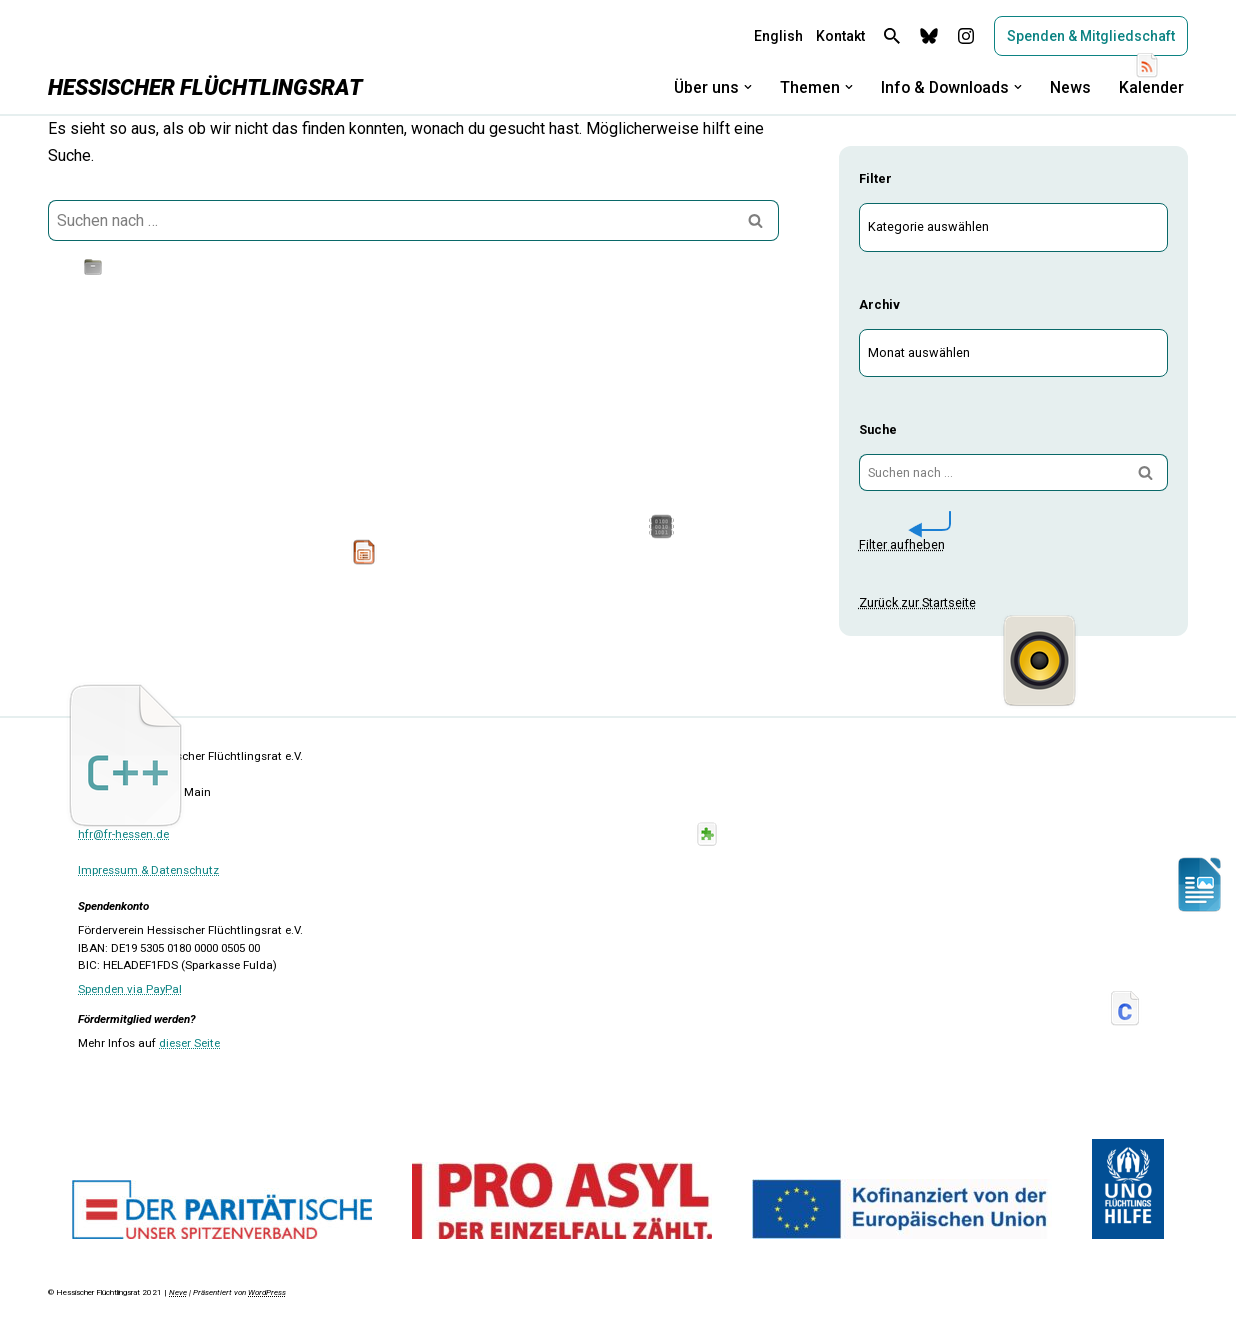 Image resolution: width=1236 pixels, height=1320 pixels. I want to click on open the file manager application, so click(93, 267).